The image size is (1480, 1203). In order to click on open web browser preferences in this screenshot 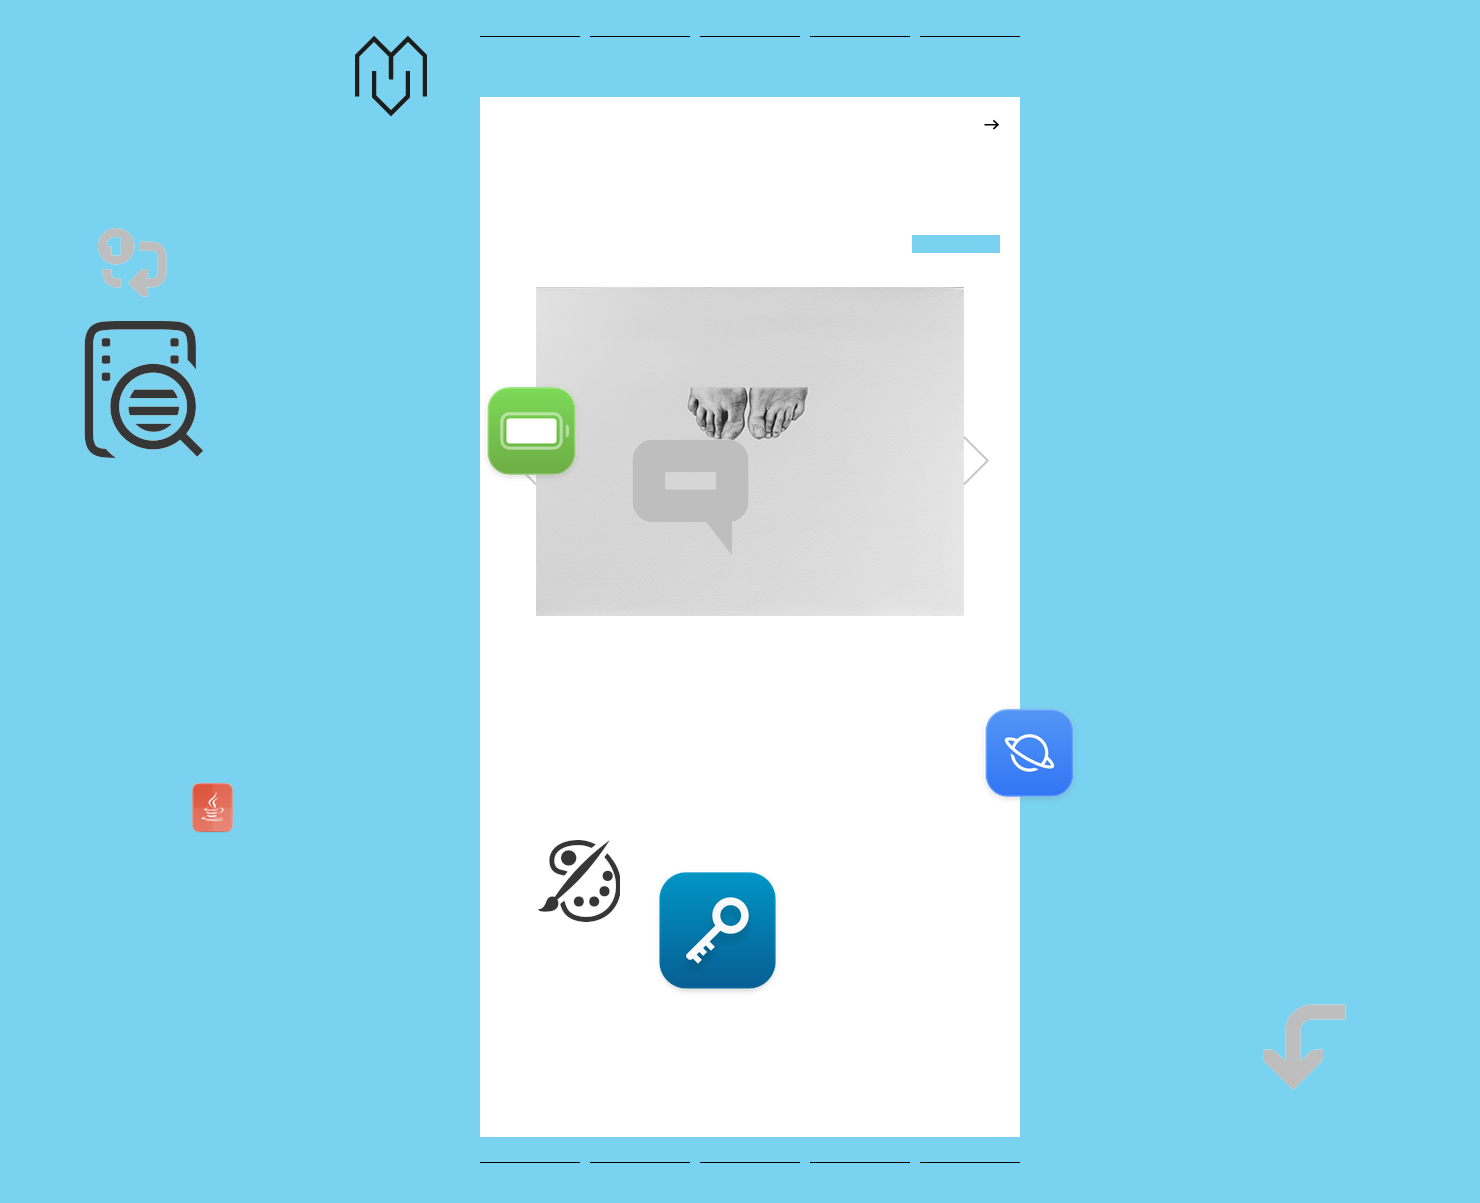, I will do `click(1029, 754)`.